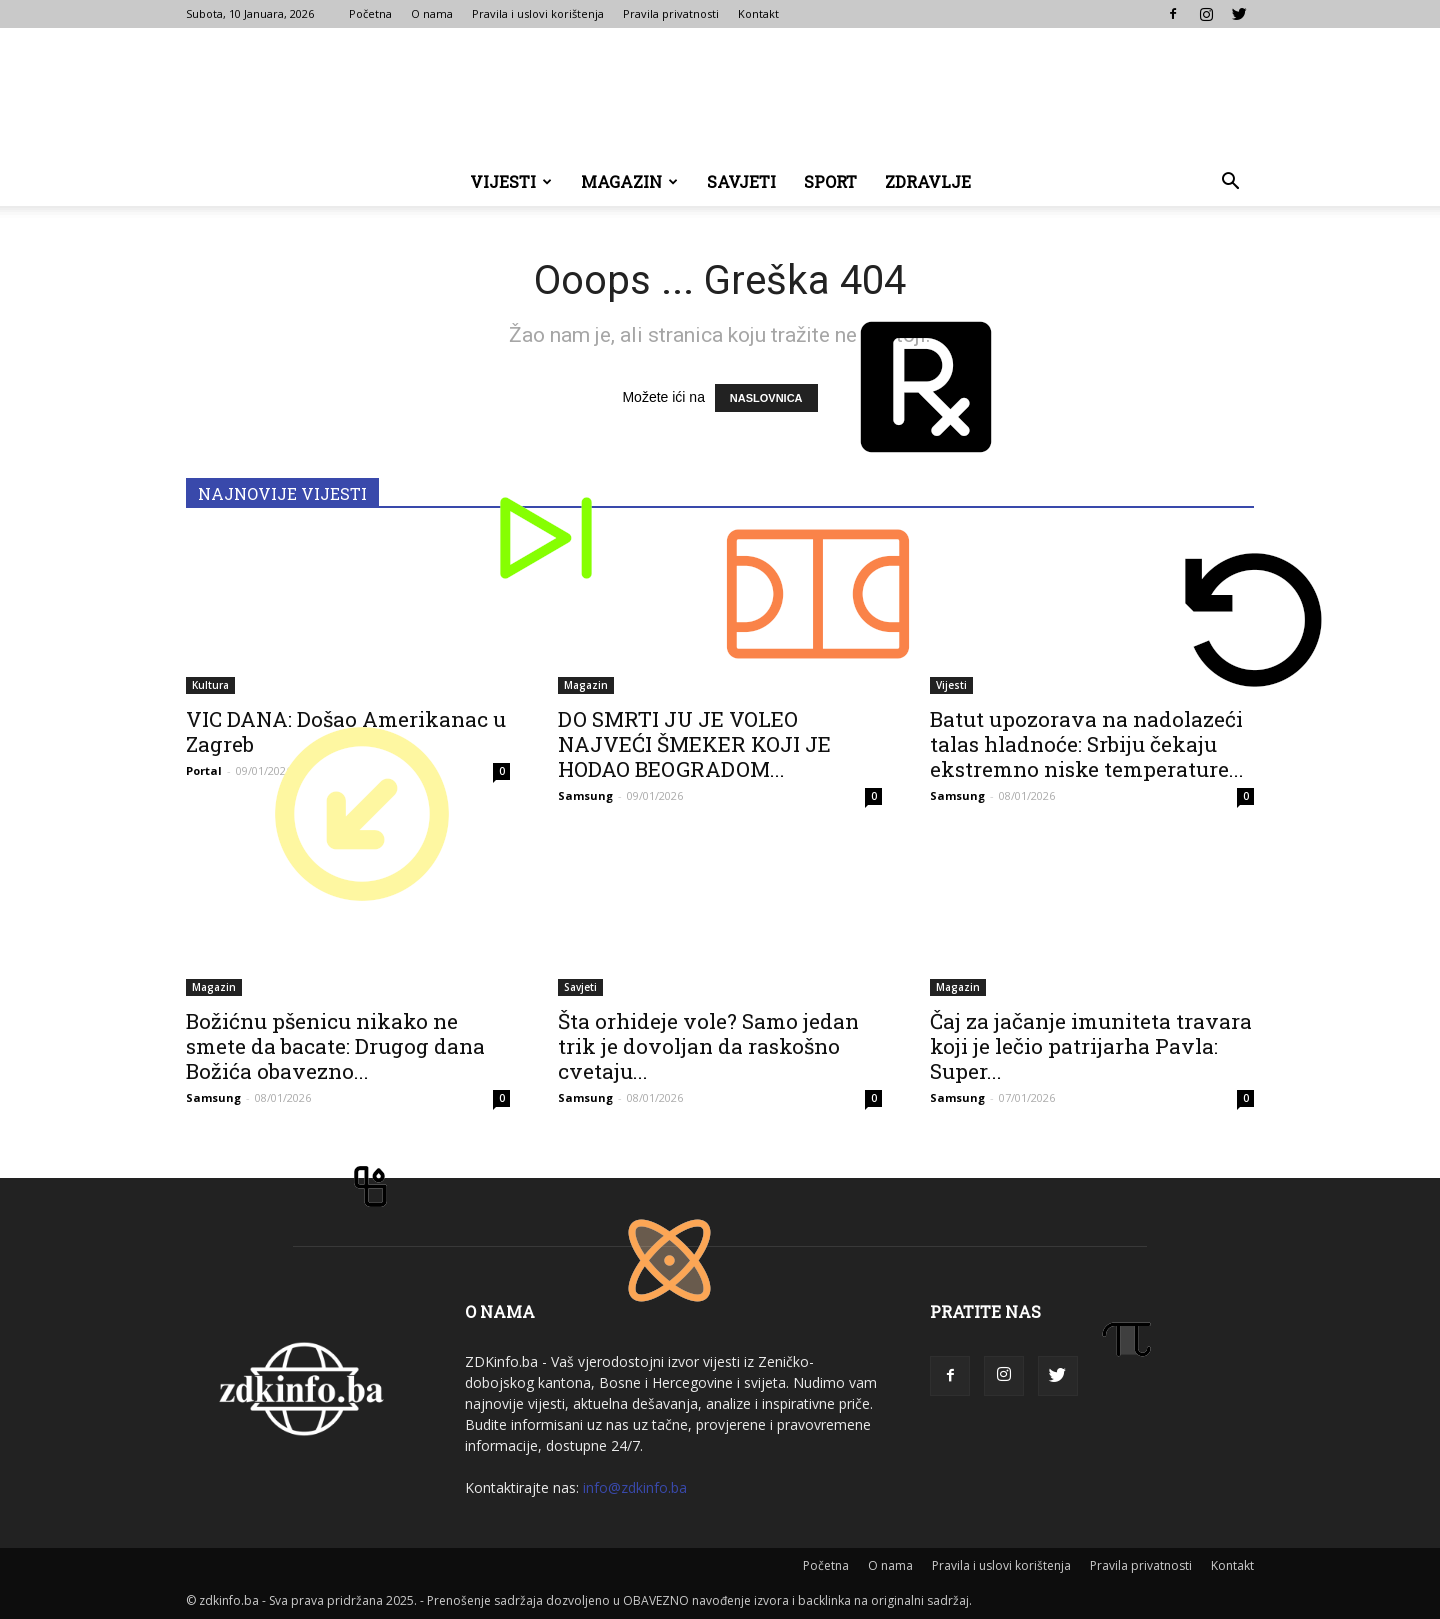 The height and width of the screenshot is (1619, 1440). I want to click on view basketball court availability, so click(818, 594).